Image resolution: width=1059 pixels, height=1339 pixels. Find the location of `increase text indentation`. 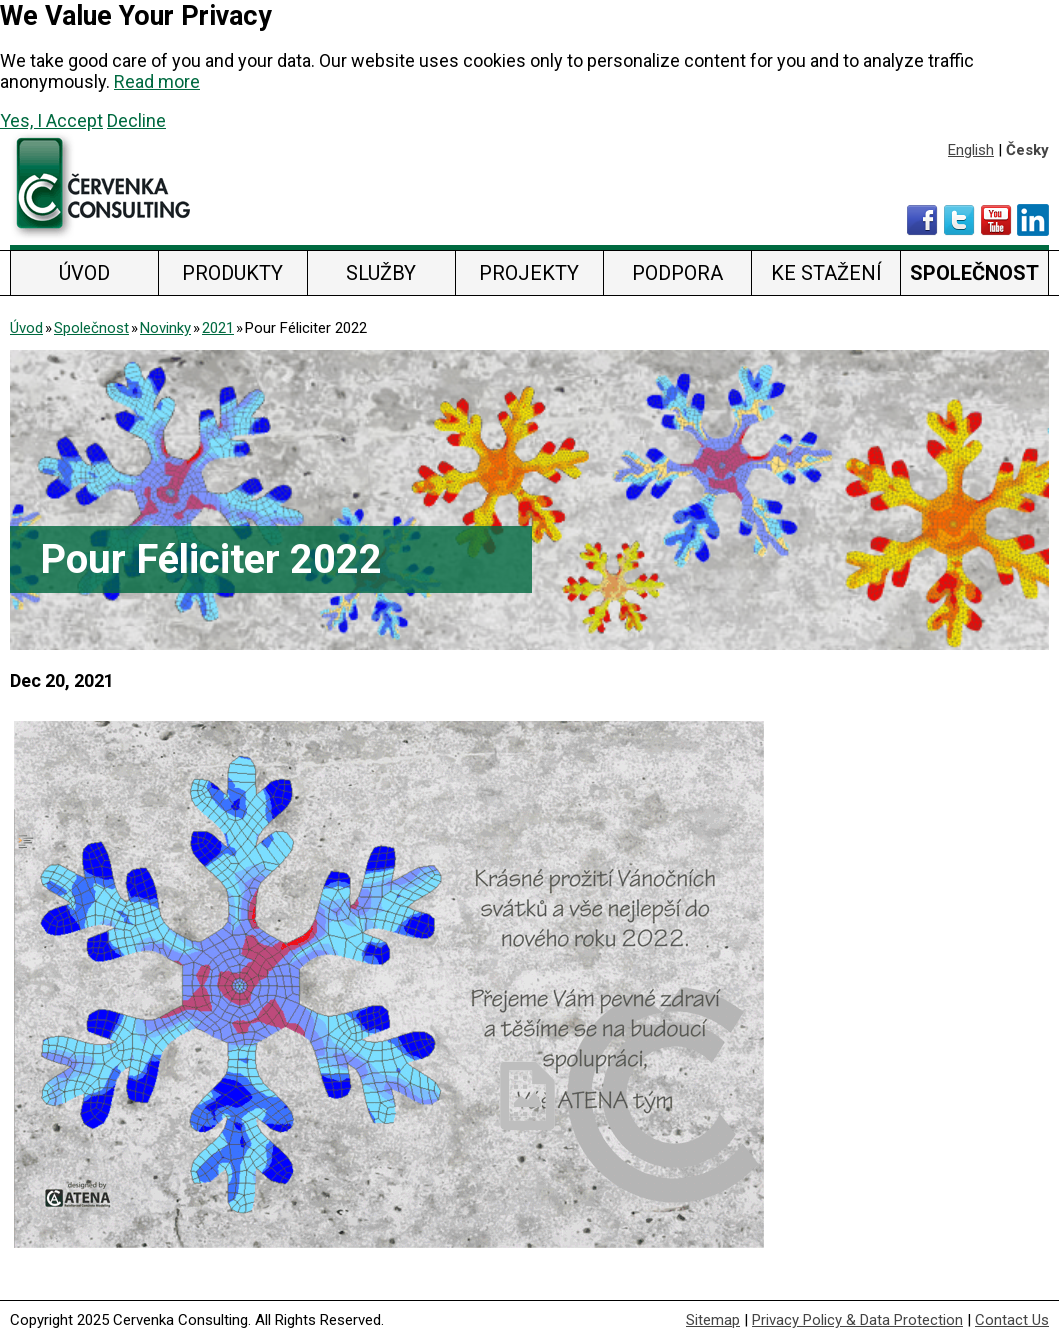

increase text indentation is located at coordinates (26, 842).